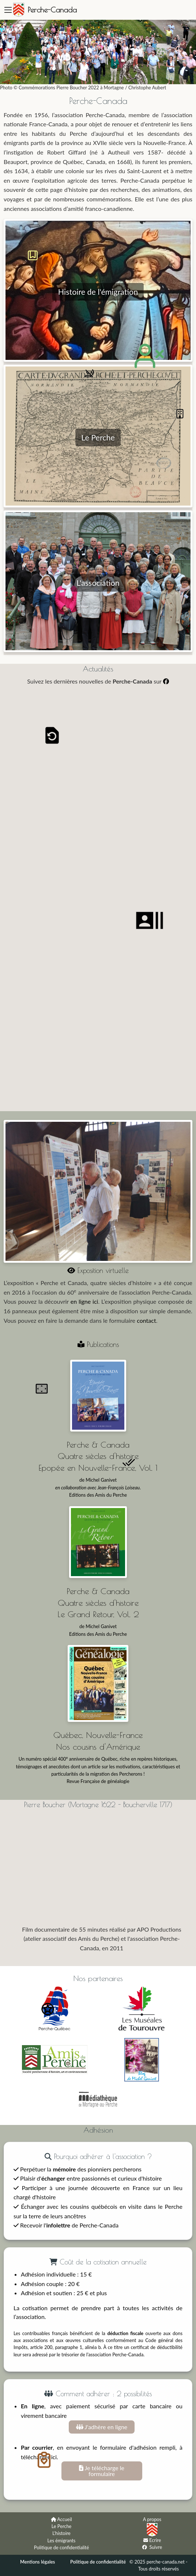 The image size is (196, 2576). Describe the element at coordinates (150, 920) in the screenshot. I see `view recently contacted people` at that location.